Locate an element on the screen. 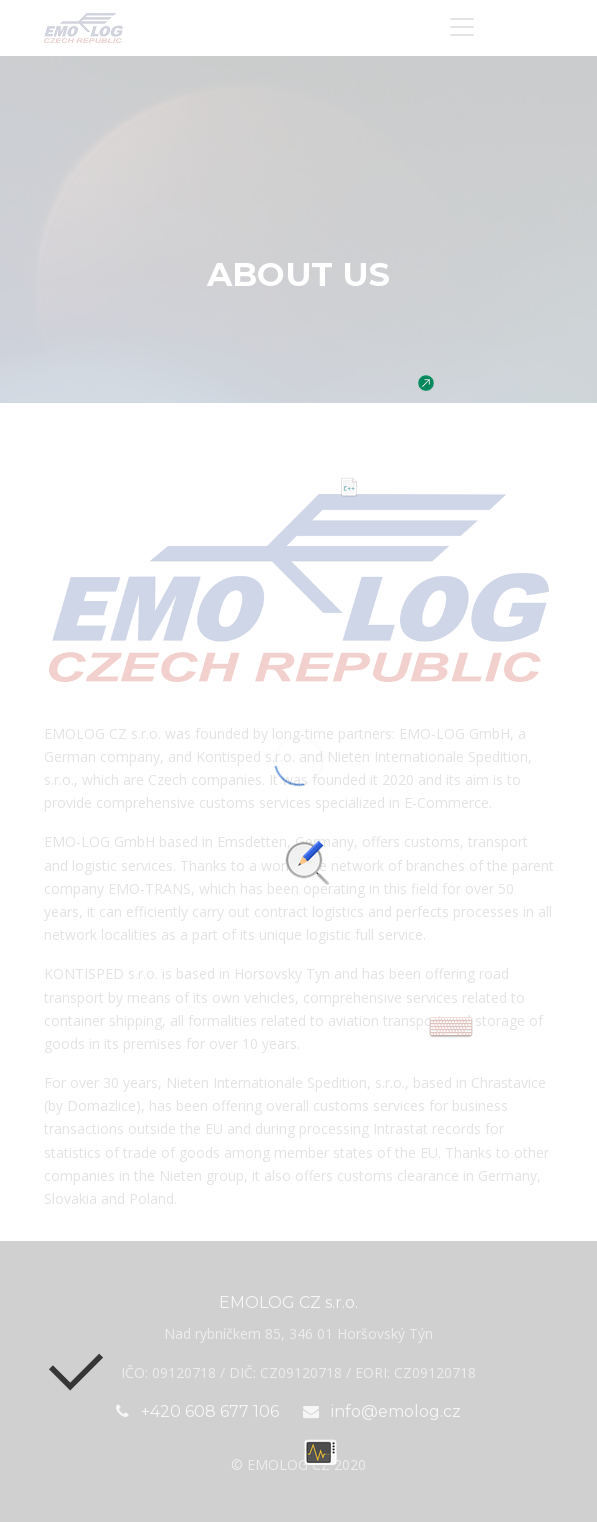 The width and height of the screenshot is (597, 1522). mark a task as complete is located at coordinates (76, 1373).